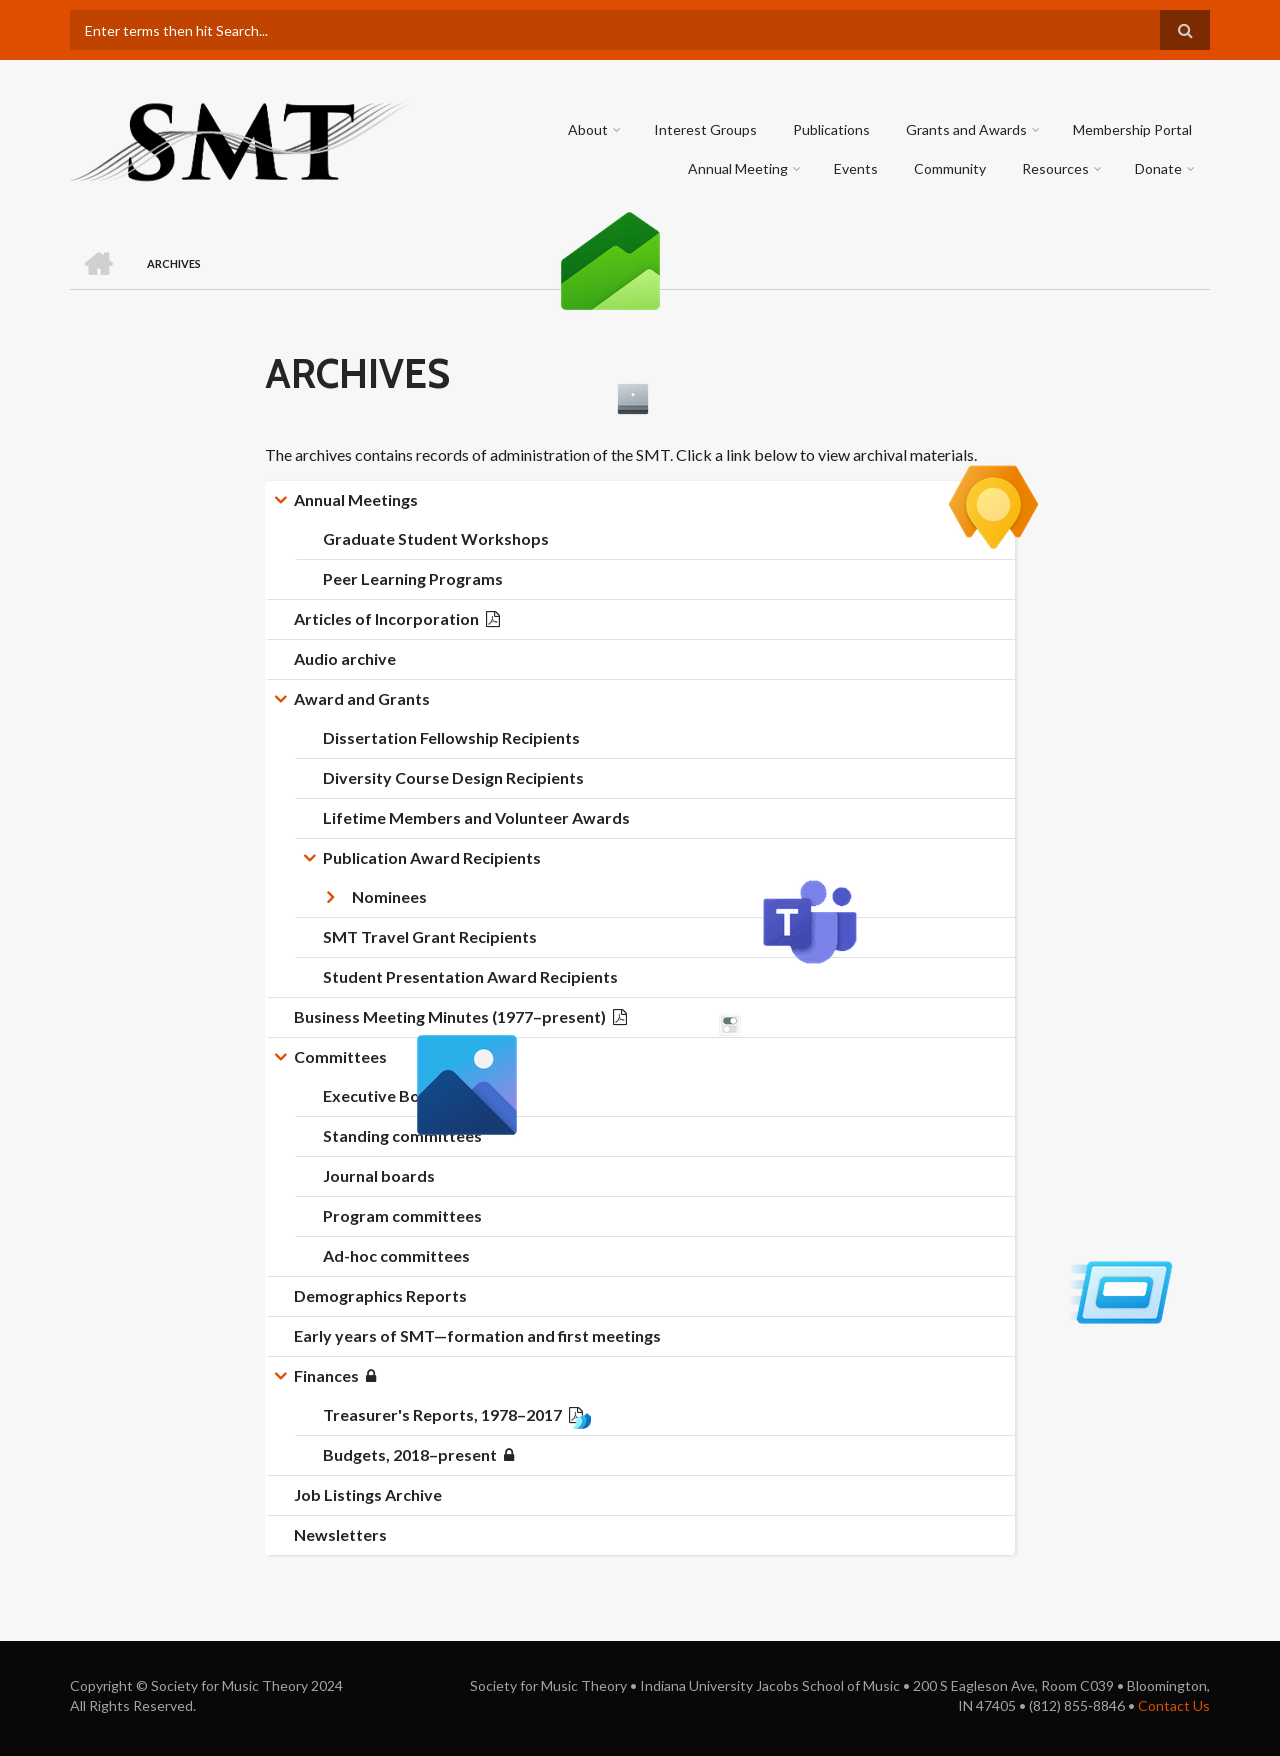 The image size is (1280, 1756). What do you see at coordinates (730, 1025) in the screenshot?
I see `open system settings or preferences` at bounding box center [730, 1025].